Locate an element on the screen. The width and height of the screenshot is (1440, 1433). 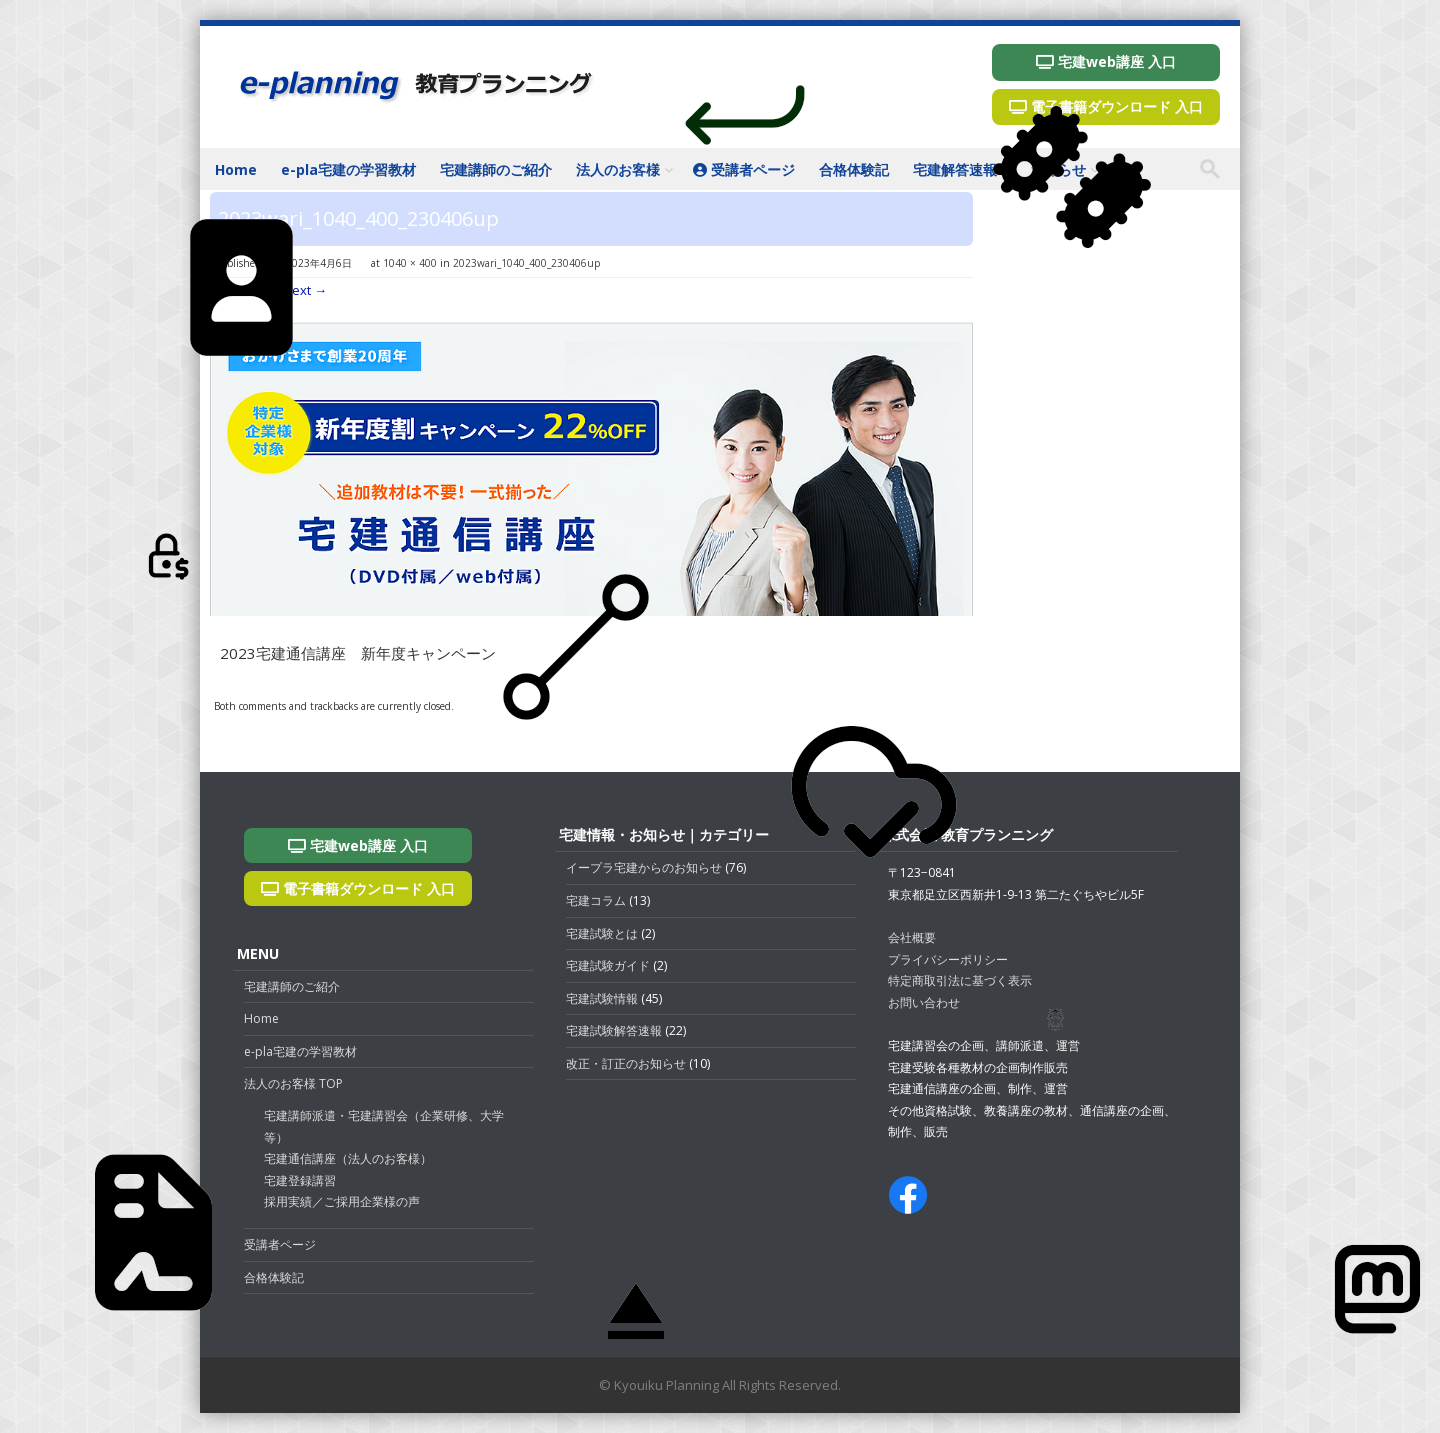
file successfully synced to cloud is located at coordinates (874, 786).